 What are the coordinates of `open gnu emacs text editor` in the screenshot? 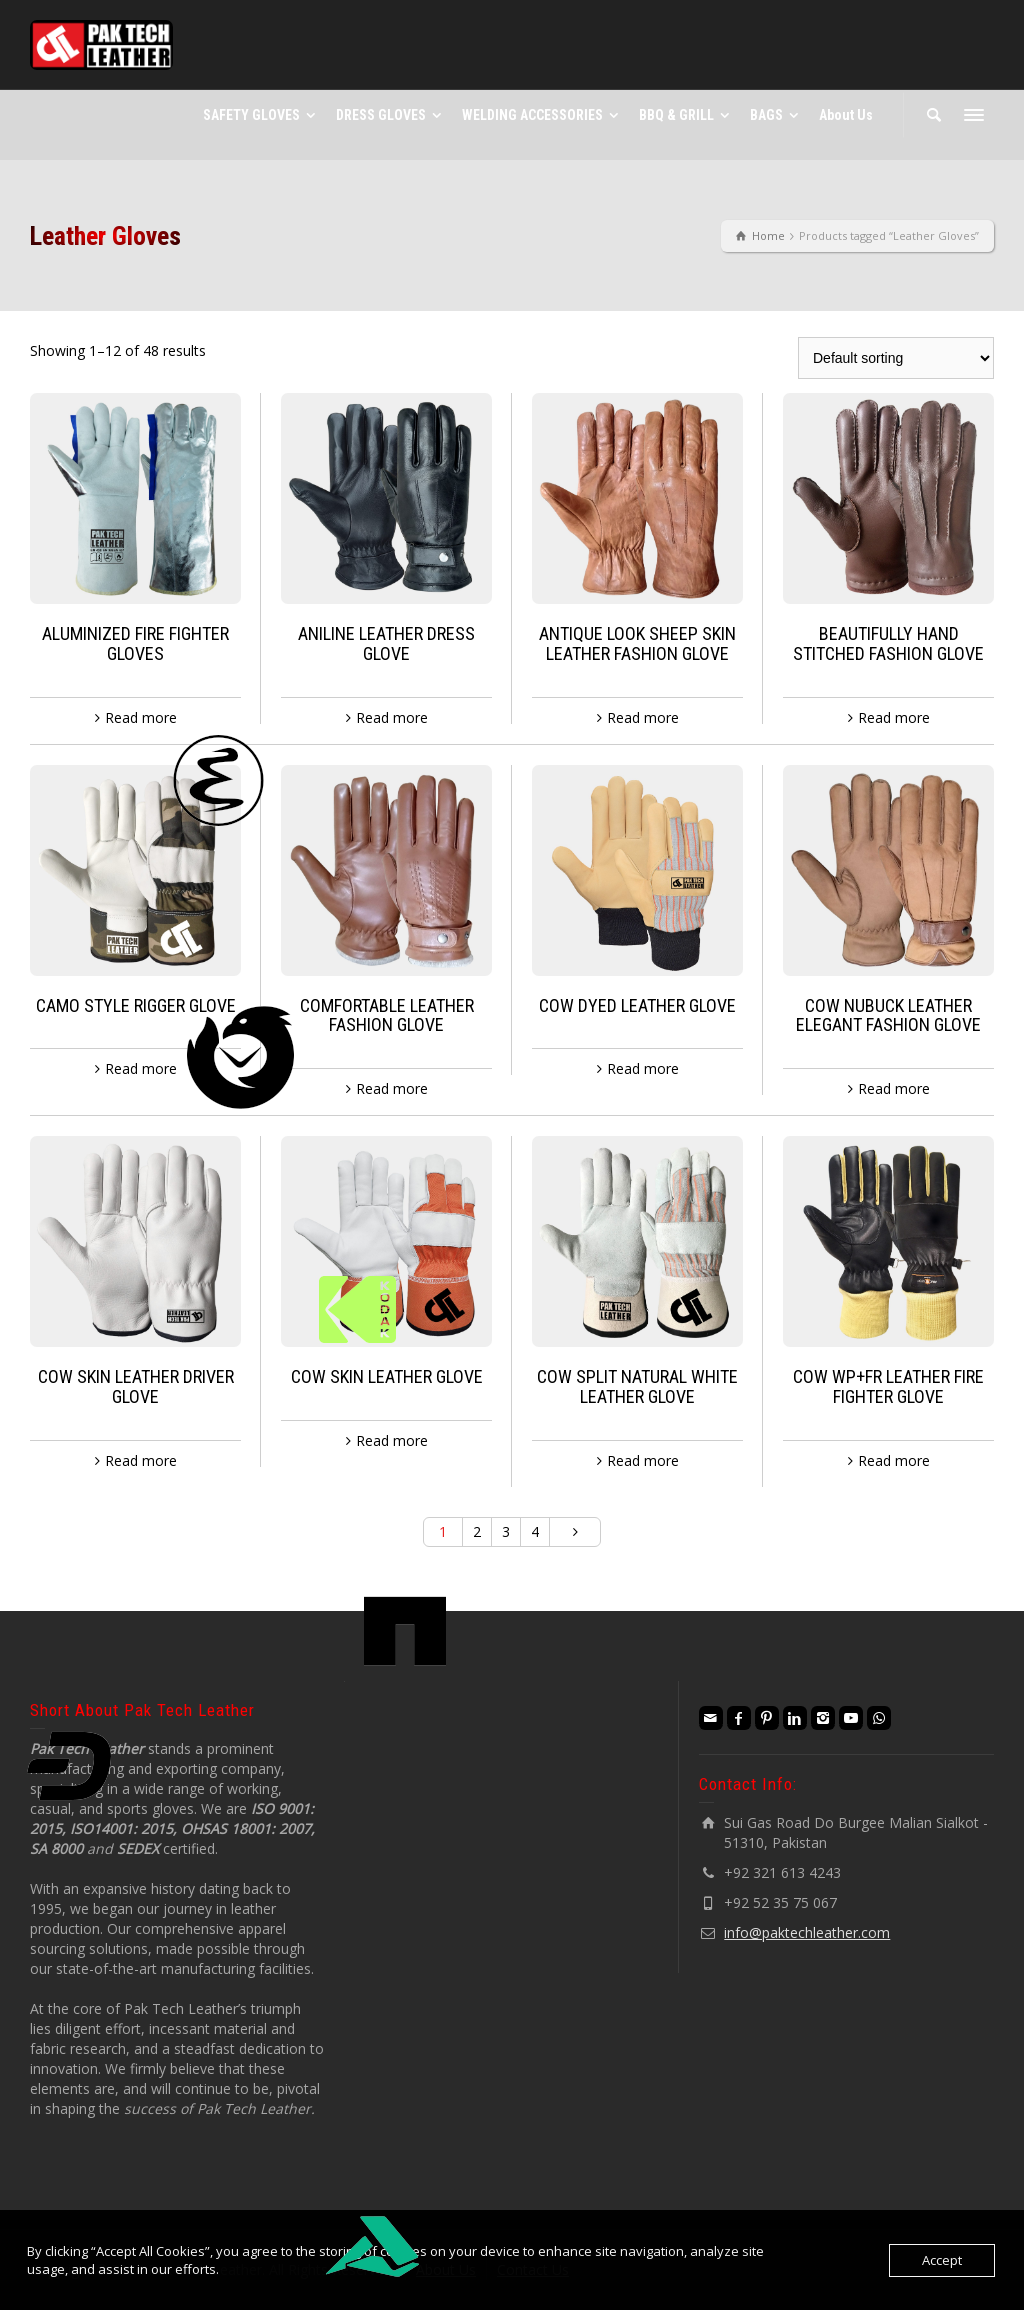 It's located at (218, 780).